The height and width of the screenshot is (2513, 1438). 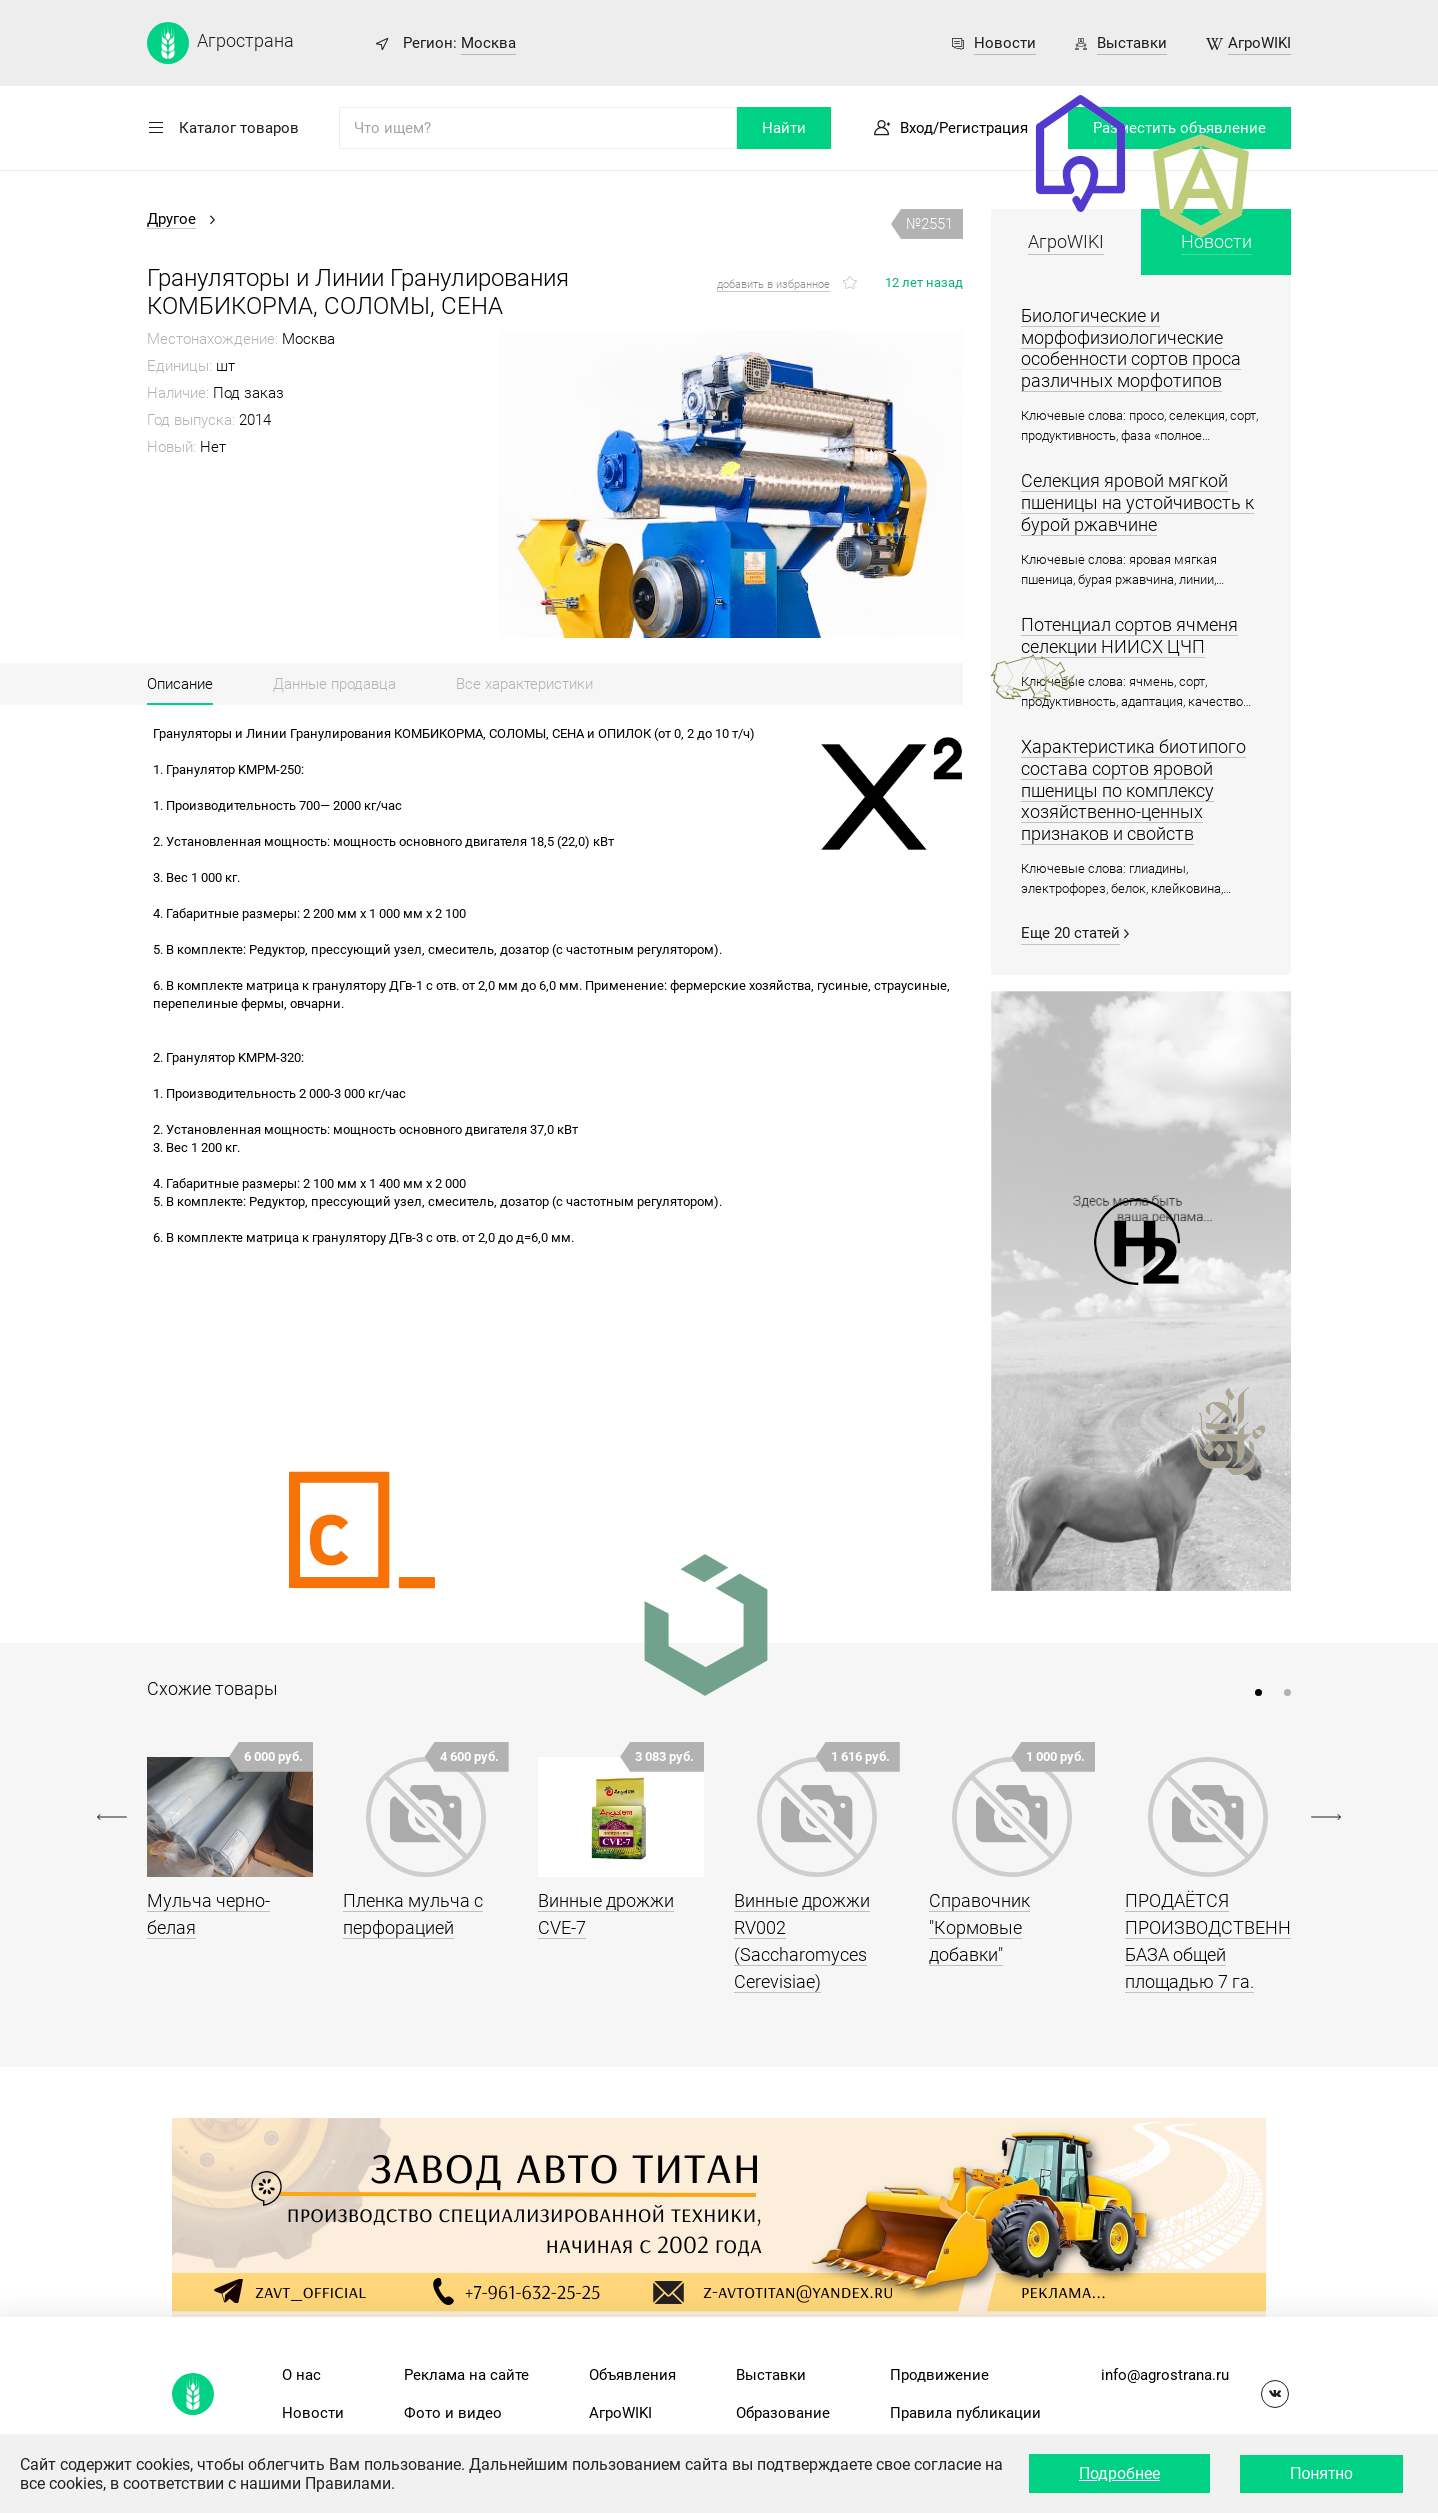 What do you see at coordinates (1201, 186) in the screenshot?
I see `angularjs framework logo` at bounding box center [1201, 186].